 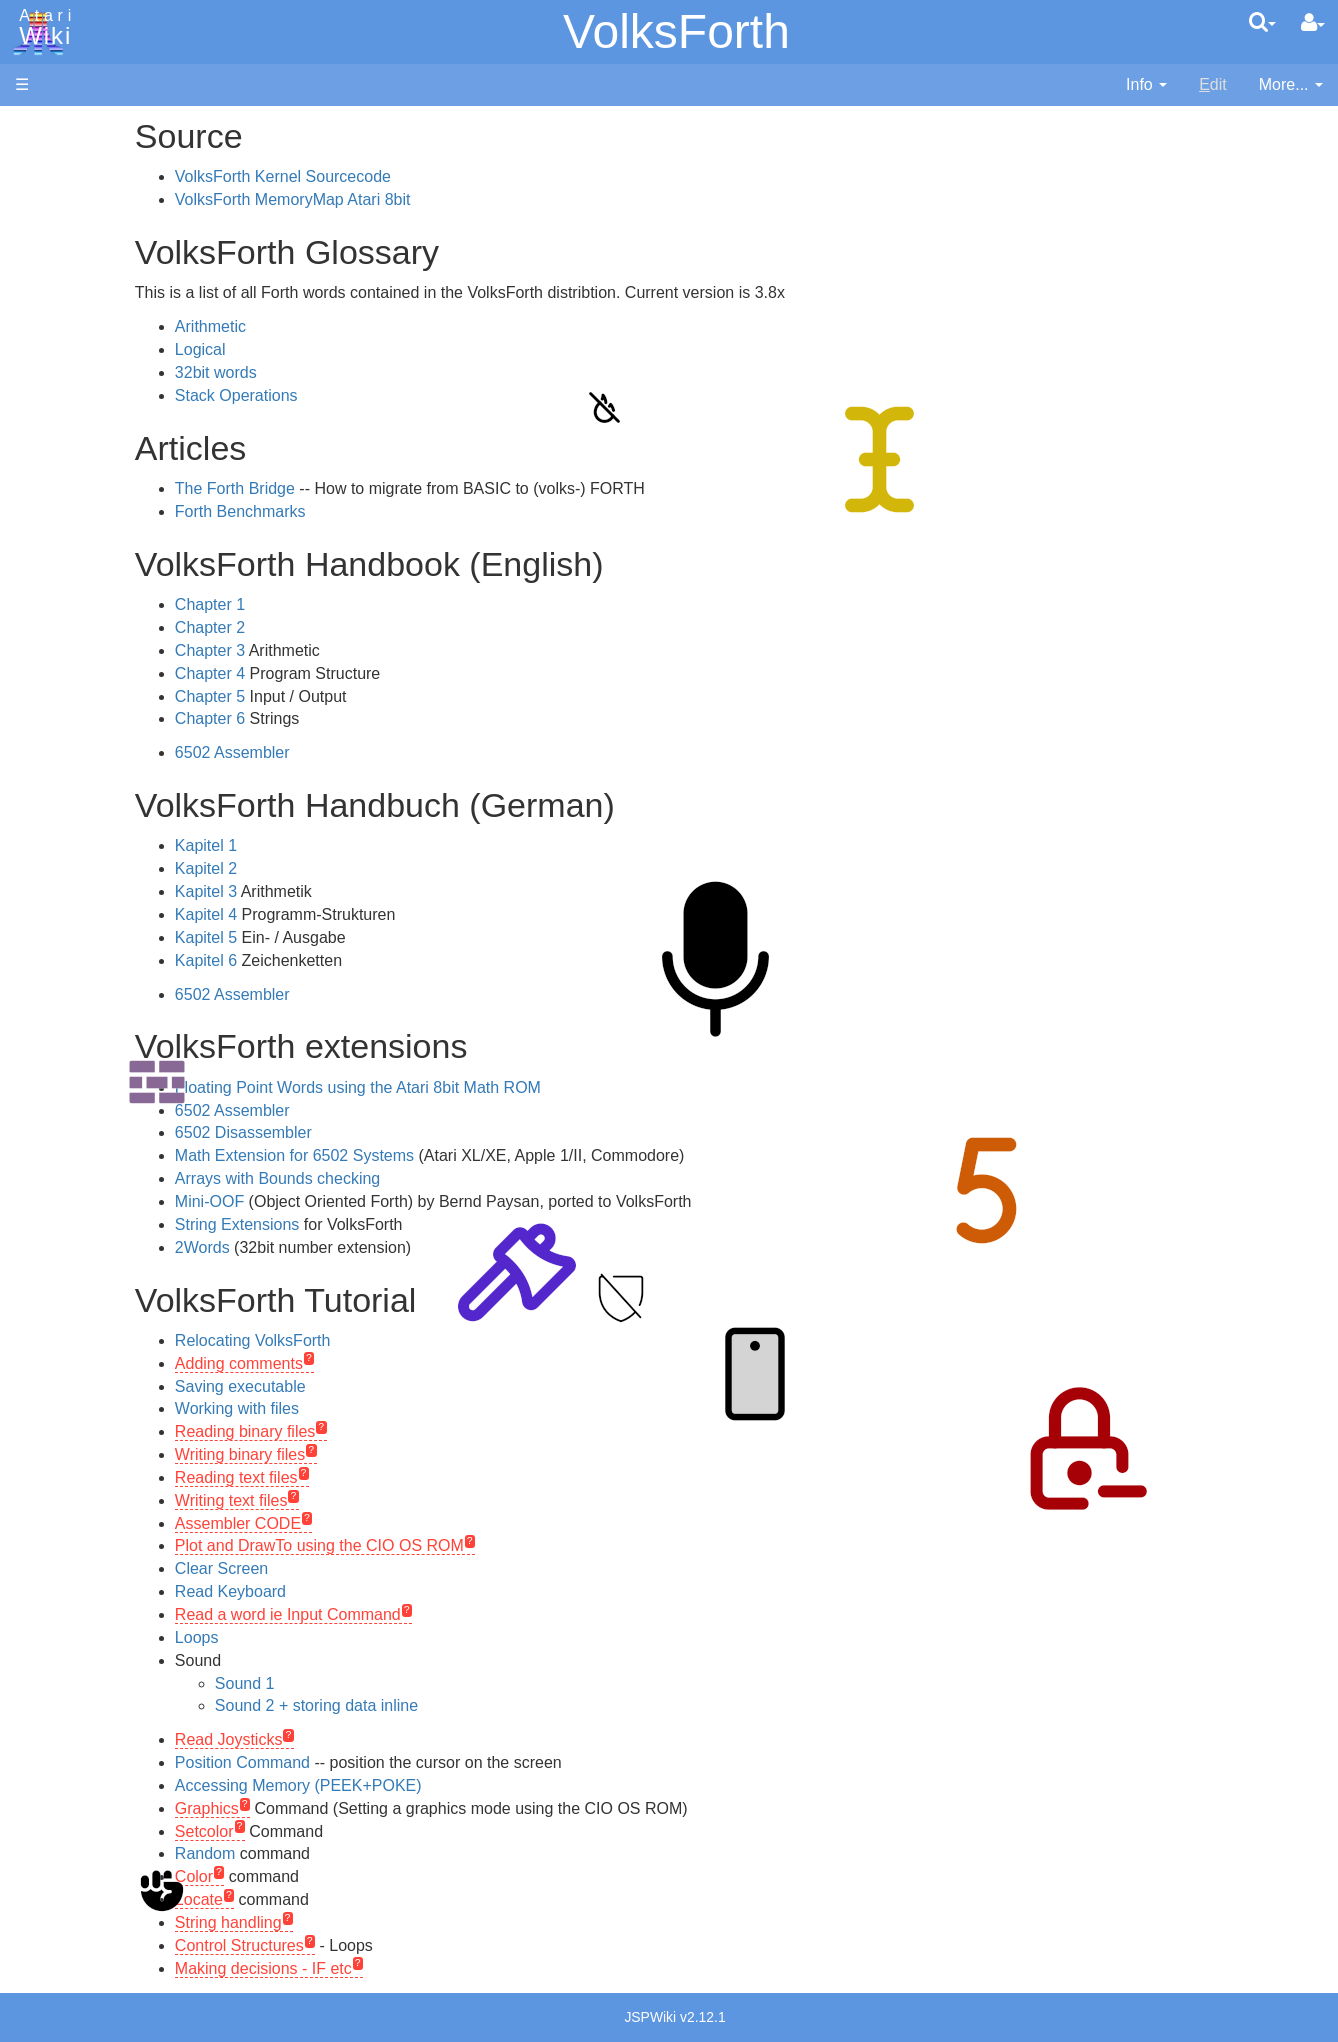 I want to click on disable security or protection features, so click(x=621, y=1296).